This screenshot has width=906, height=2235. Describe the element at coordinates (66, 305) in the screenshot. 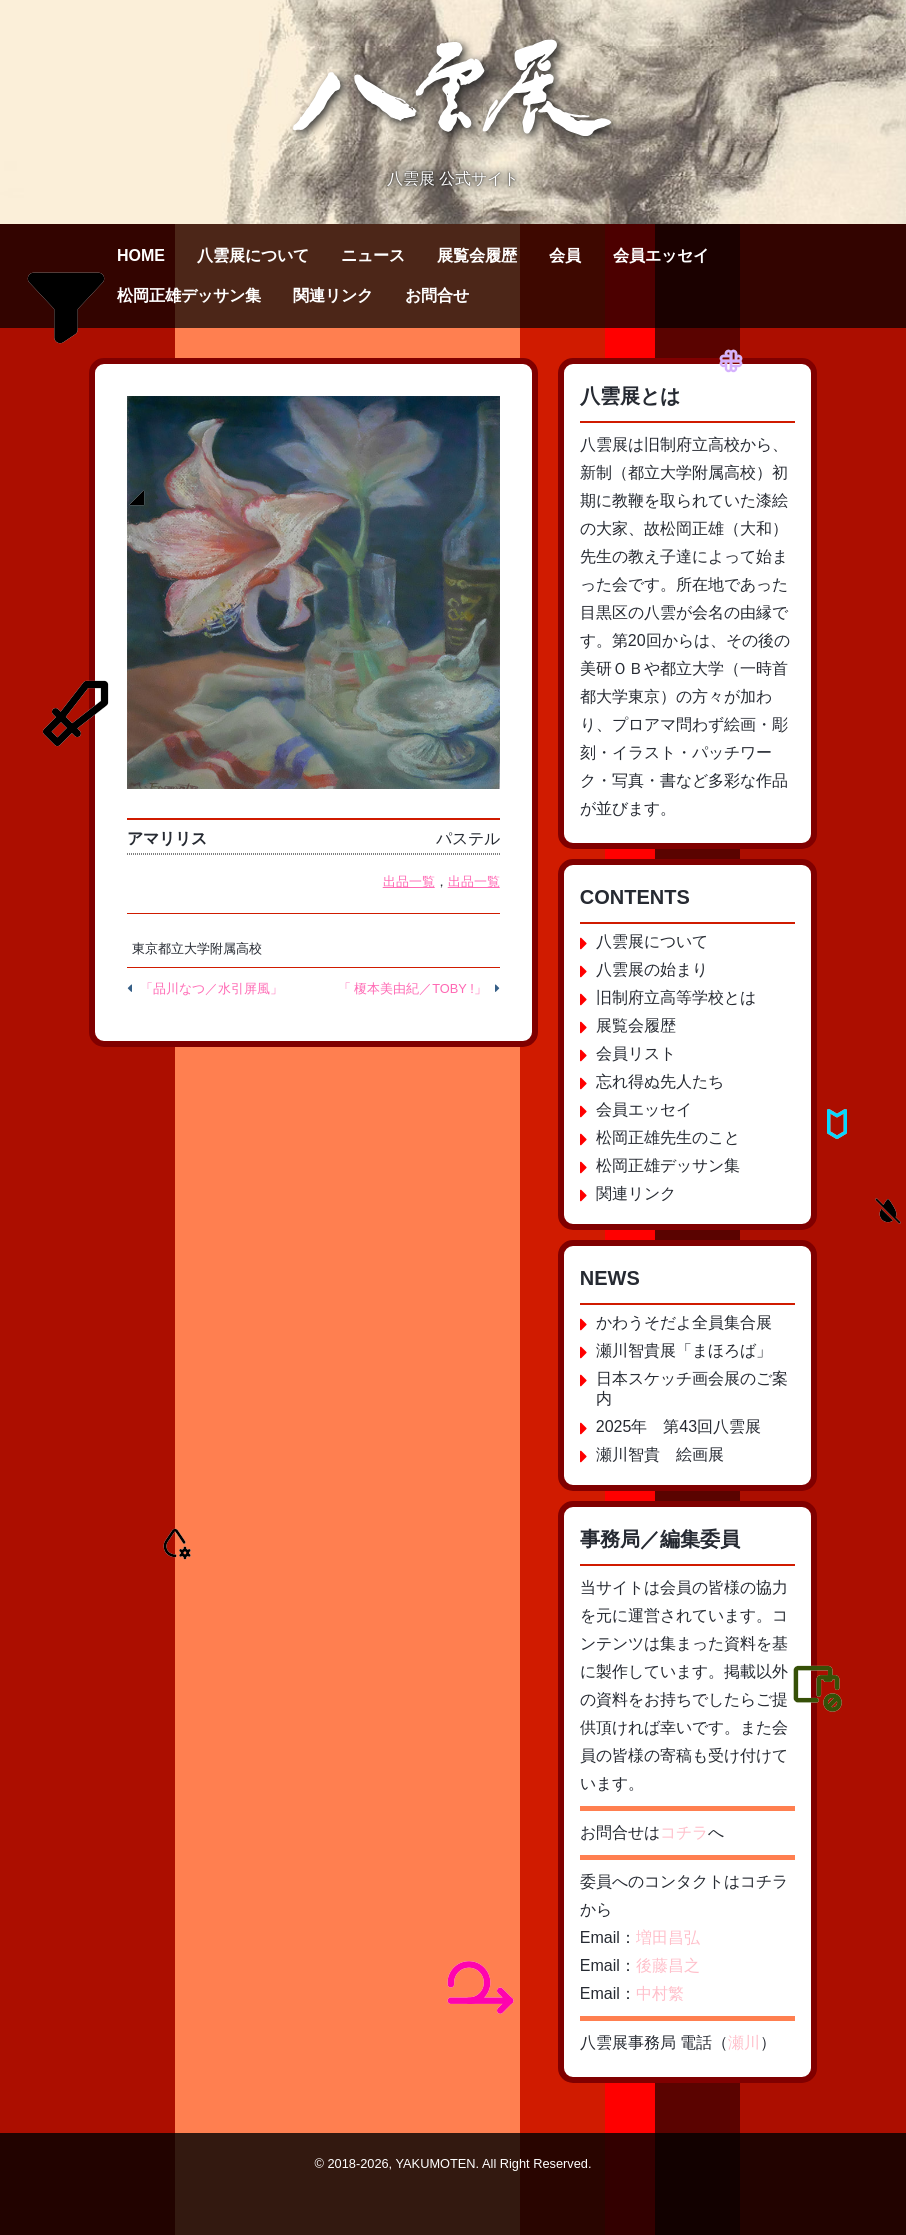

I see `filter or sort content` at that location.